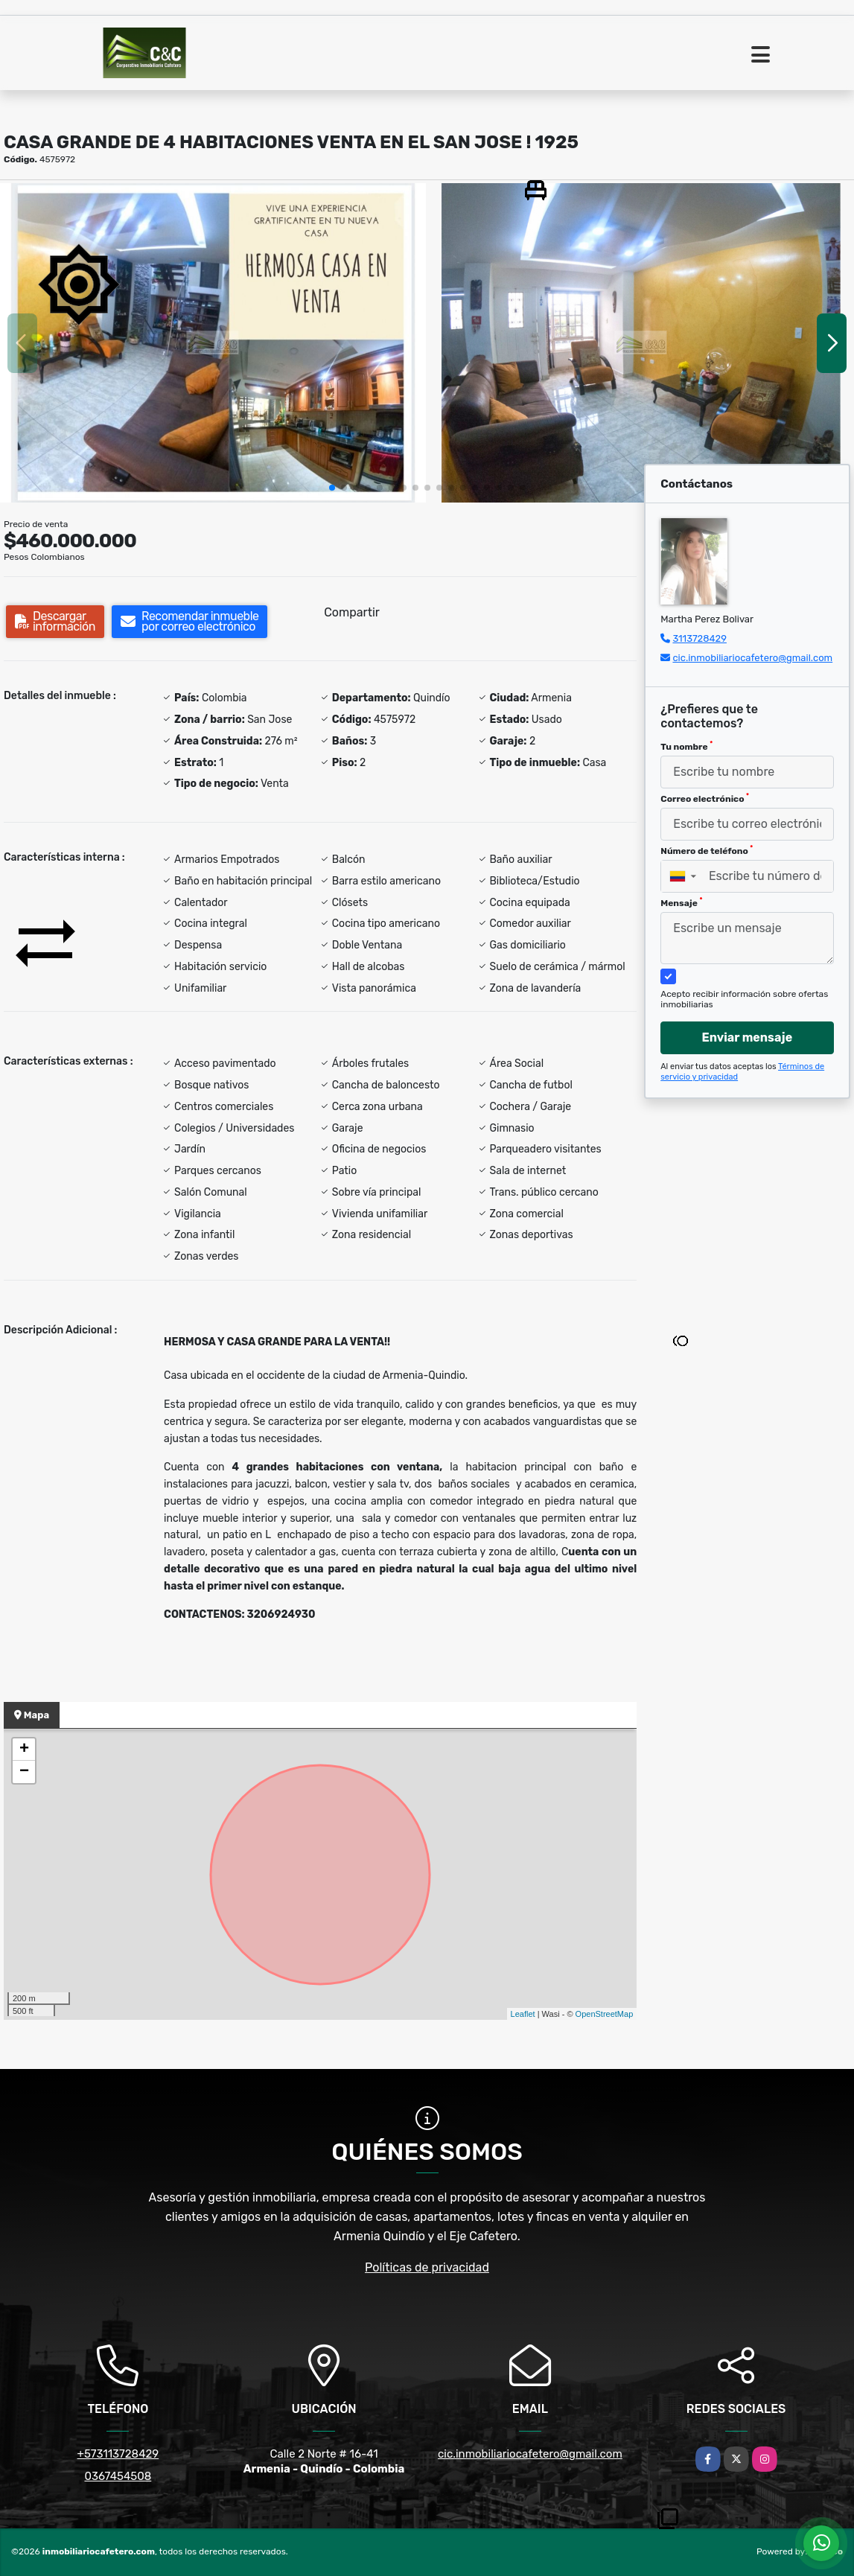 The width and height of the screenshot is (854, 2576). I want to click on indicates no filter is applied, so click(668, 2519).